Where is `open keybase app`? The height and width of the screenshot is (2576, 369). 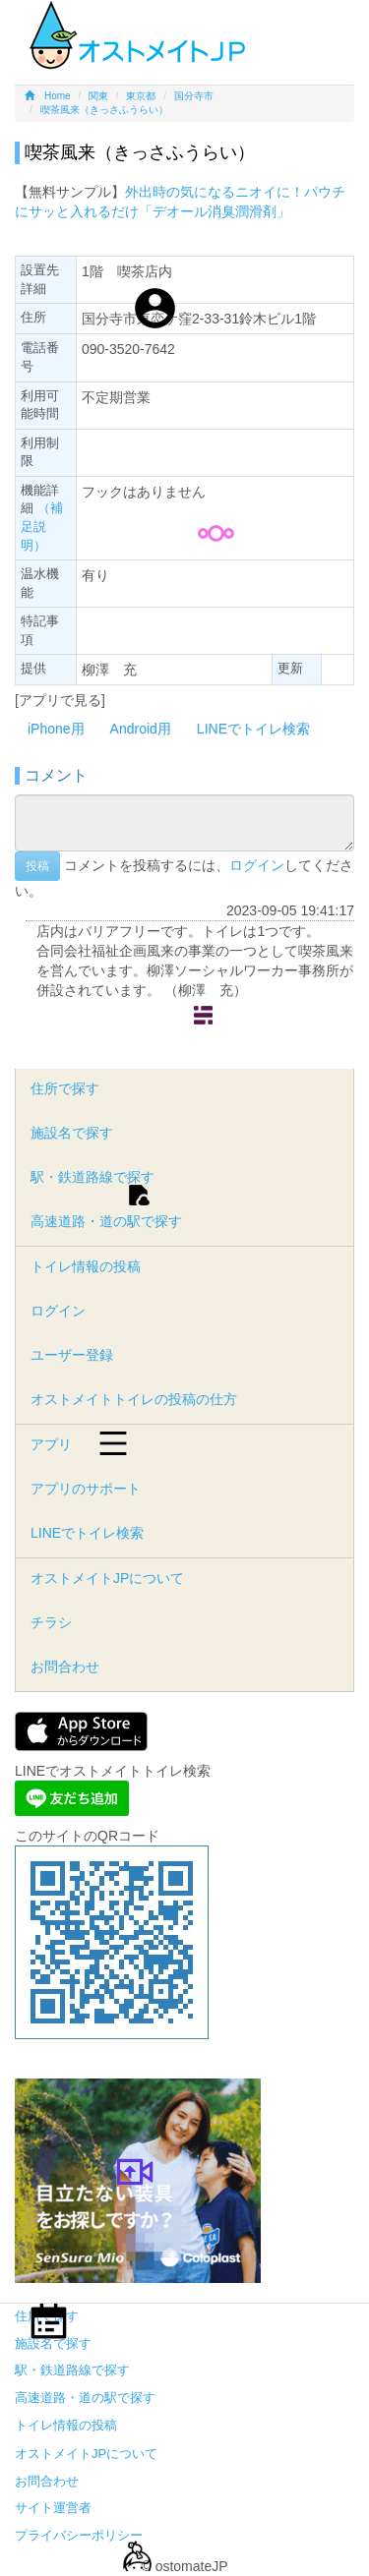
open keybase app is located at coordinates (137, 2555).